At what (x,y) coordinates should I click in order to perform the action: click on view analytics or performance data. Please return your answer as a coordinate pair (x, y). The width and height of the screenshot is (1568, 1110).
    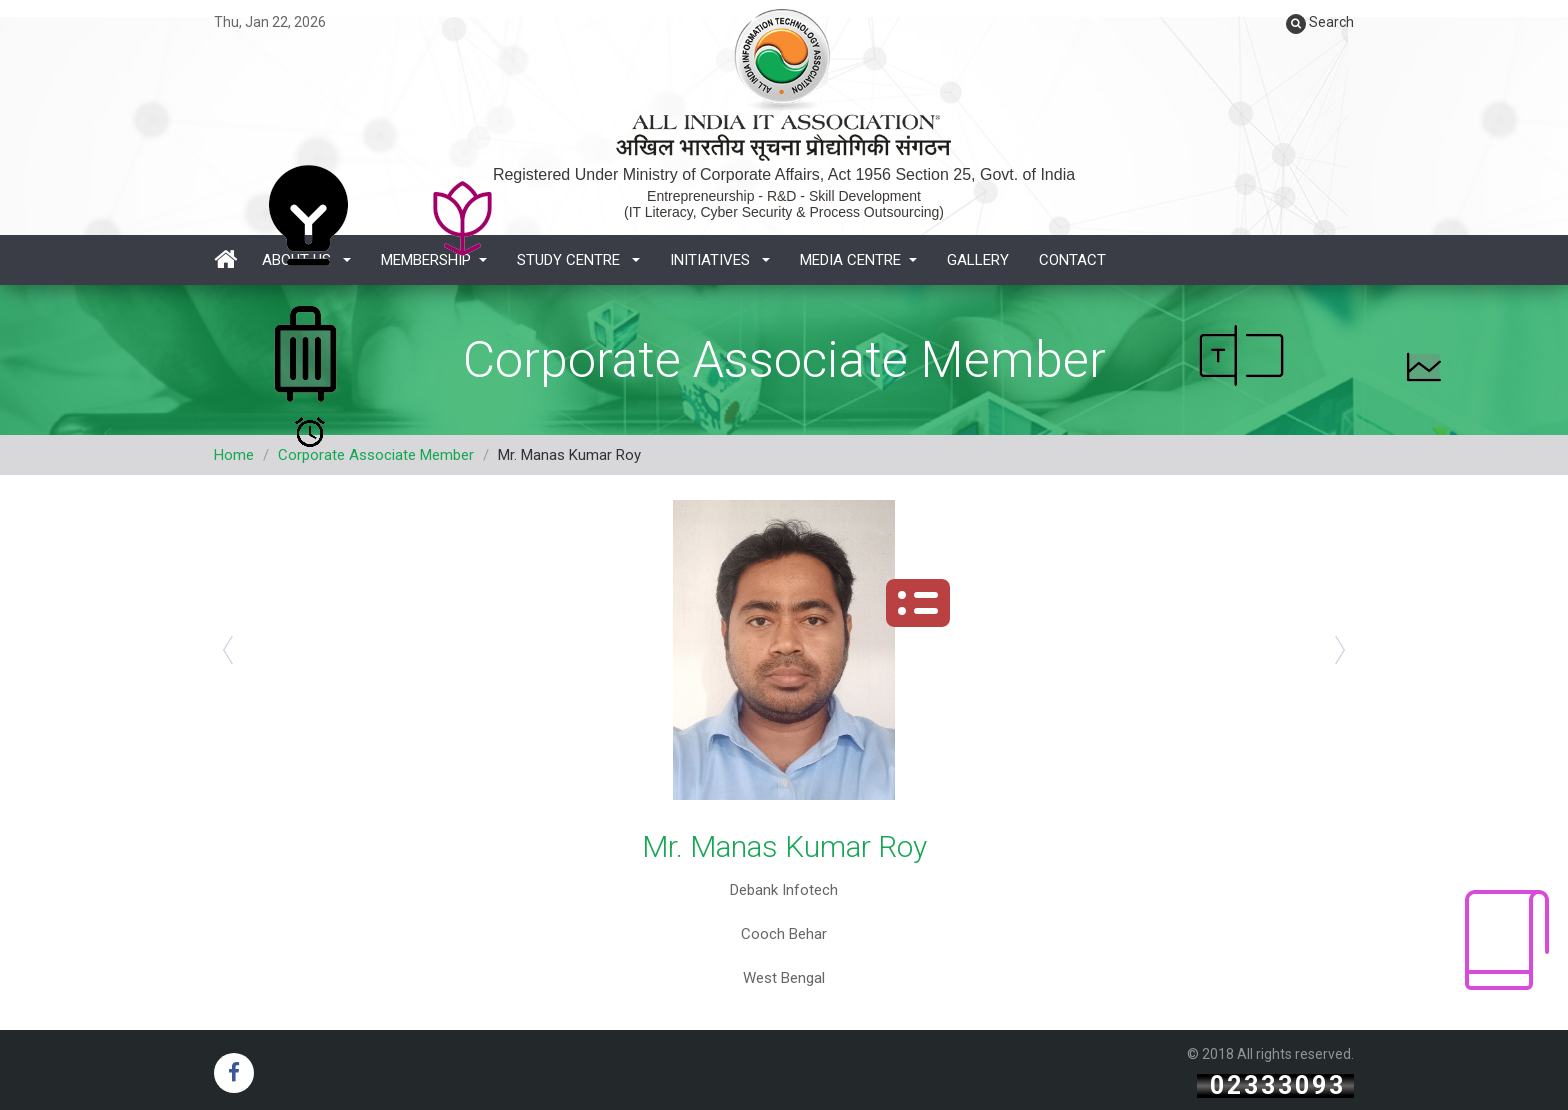
    Looking at the image, I should click on (1424, 367).